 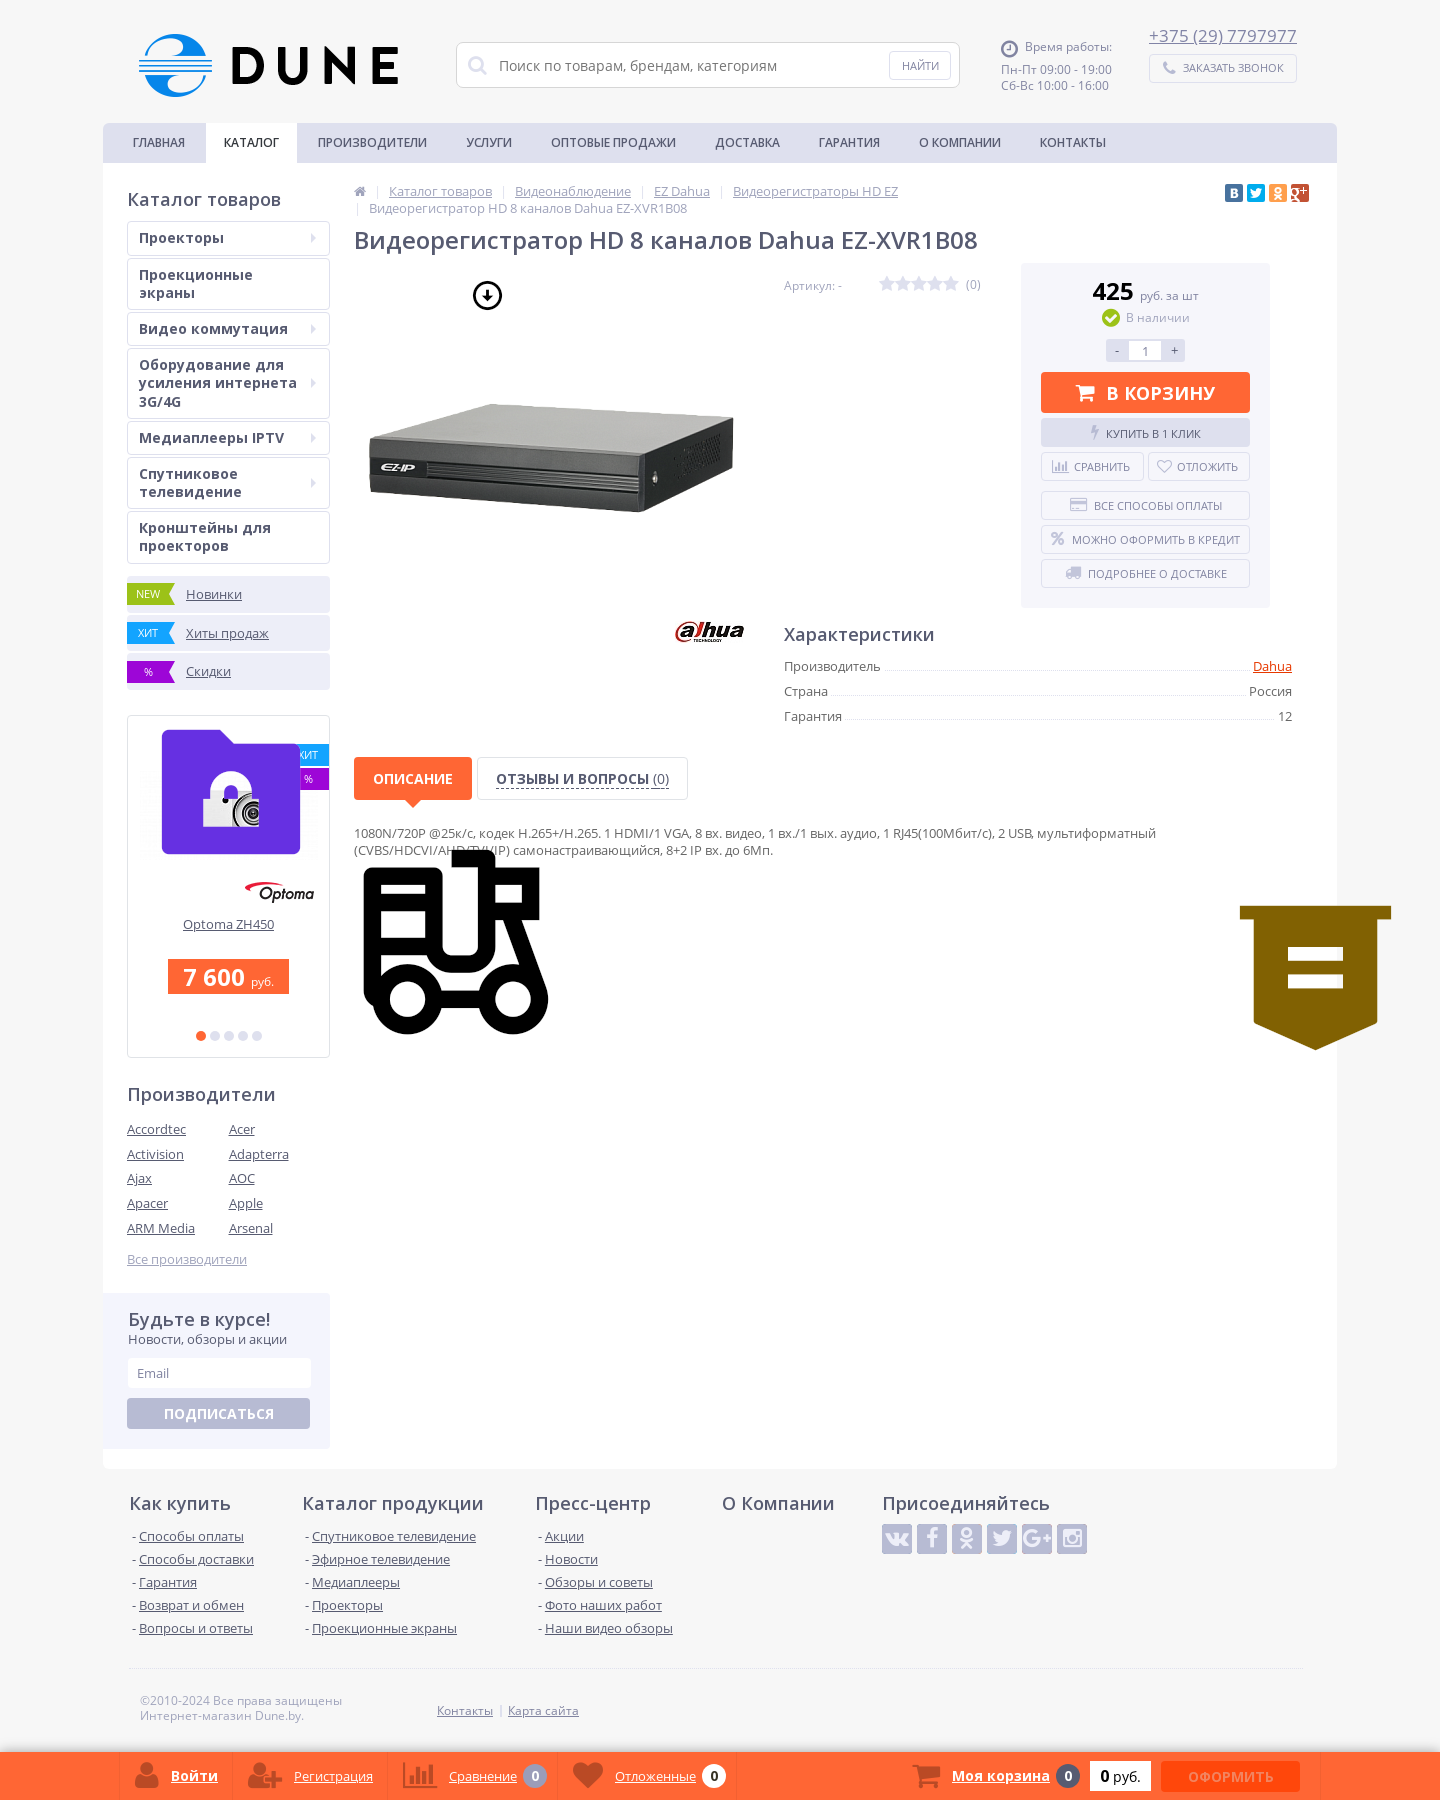 I want to click on access a password-protected folder, so click(x=231, y=792).